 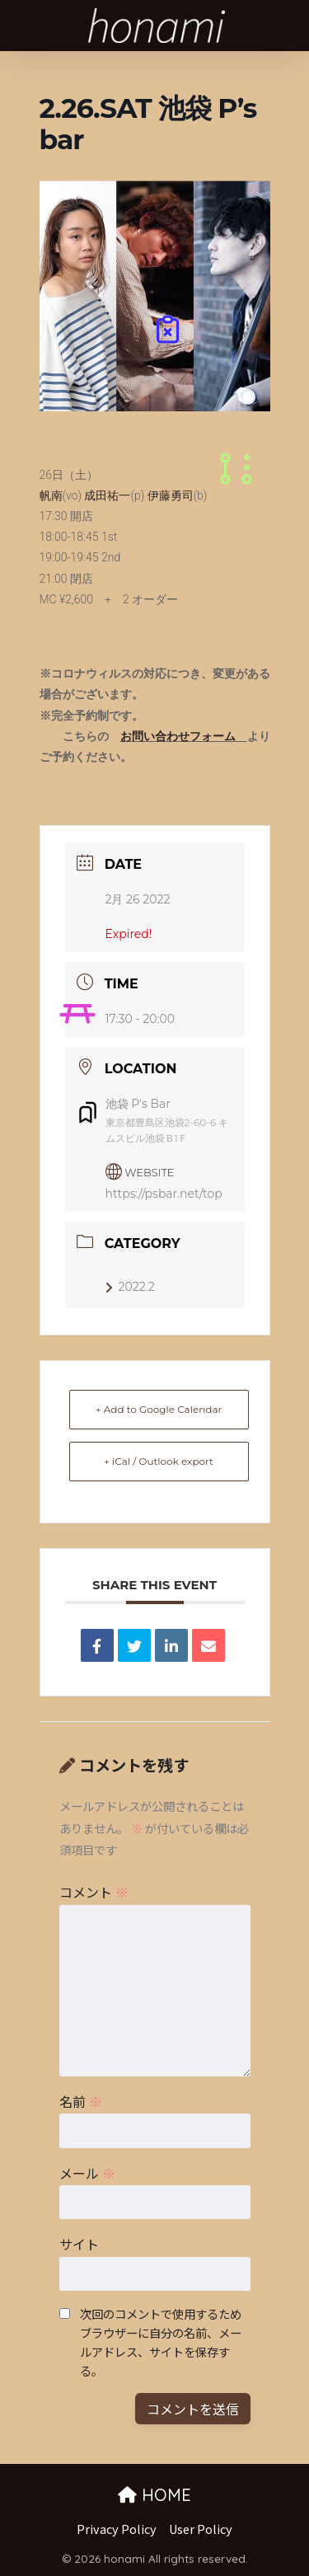 What do you see at coordinates (236, 468) in the screenshot?
I see `create a draft pull request` at bounding box center [236, 468].